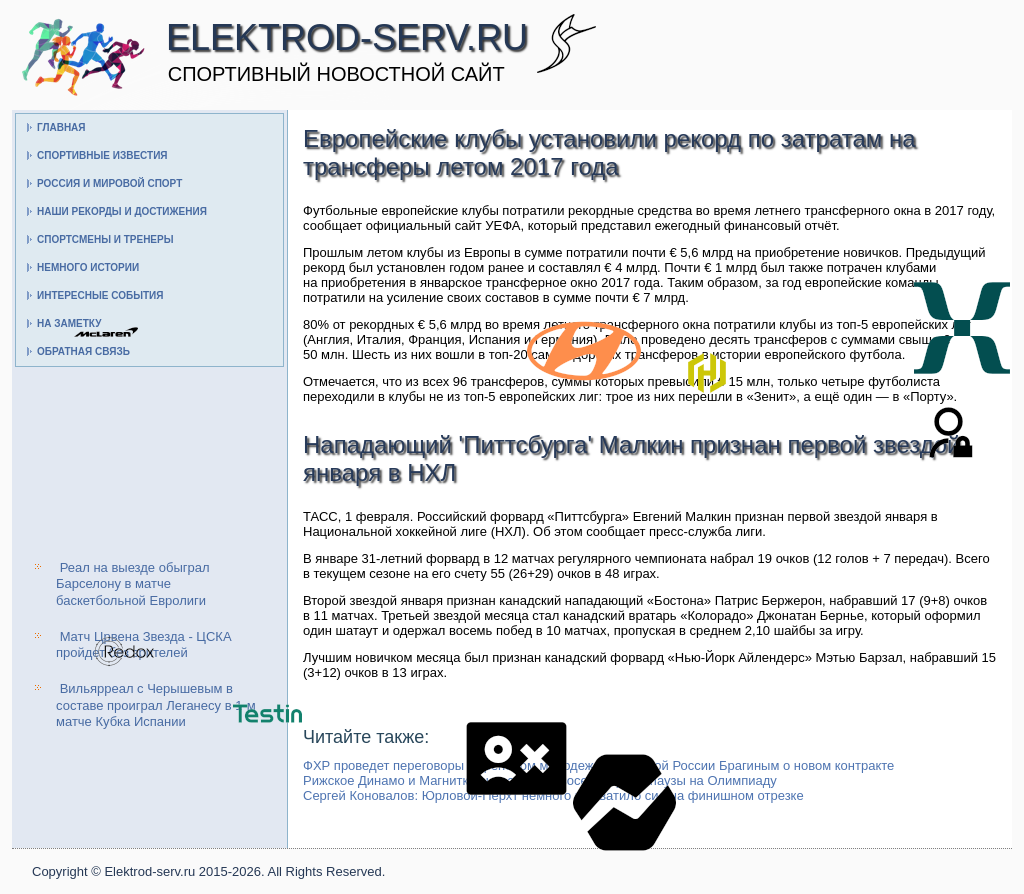 The width and height of the screenshot is (1024, 894). I want to click on McLaren brand logo, so click(106, 332).